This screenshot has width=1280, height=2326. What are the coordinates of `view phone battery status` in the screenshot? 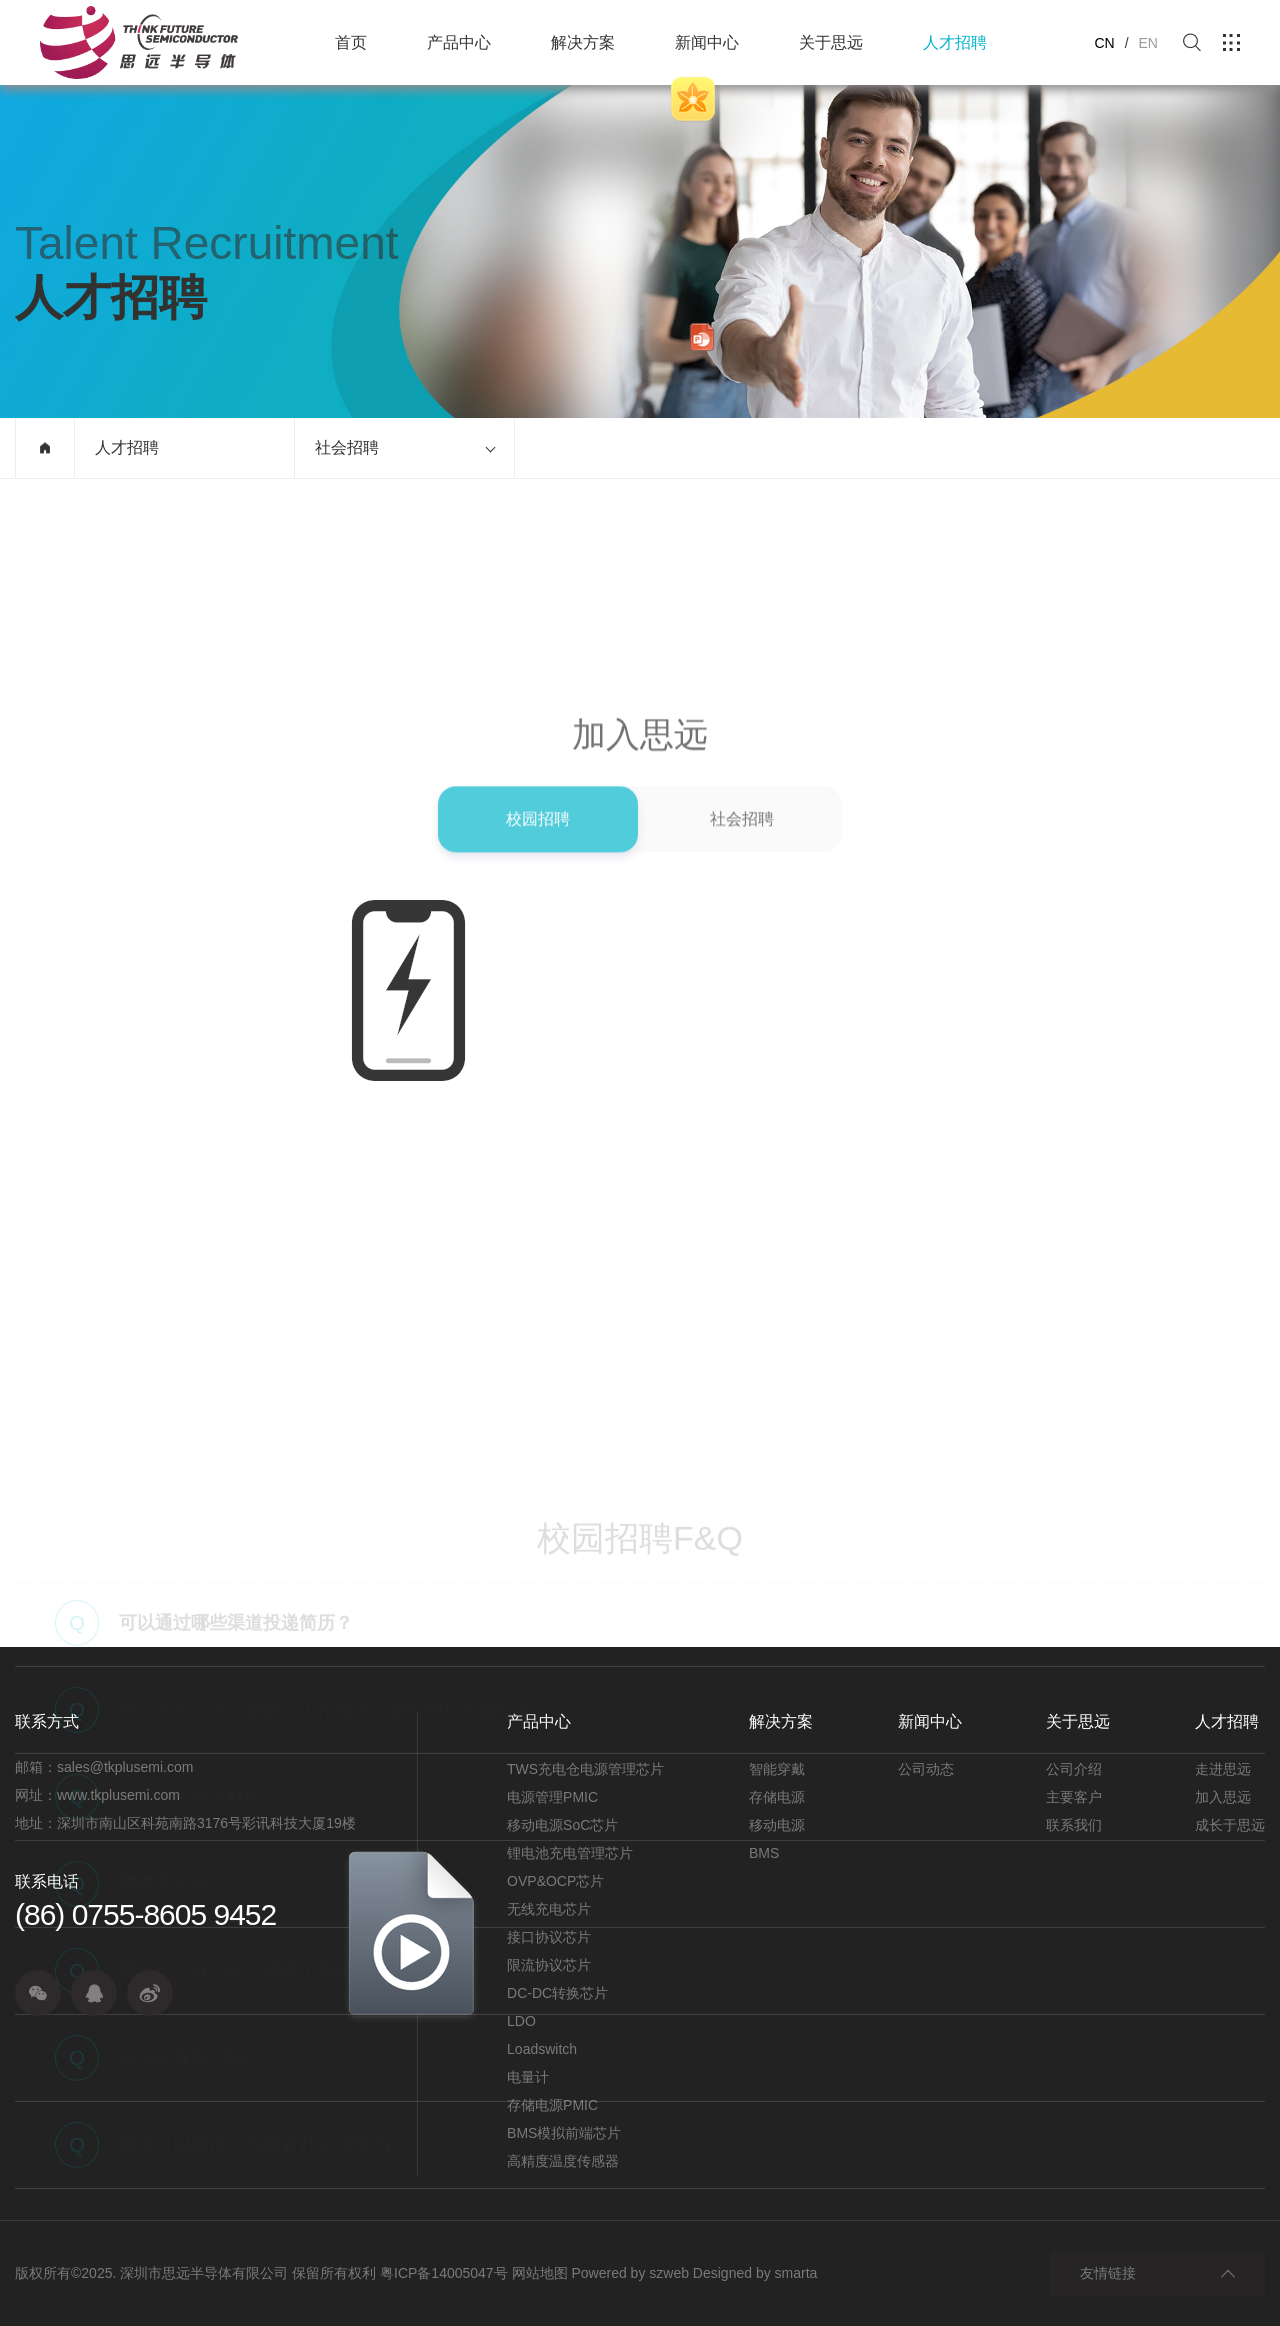 It's located at (408, 990).